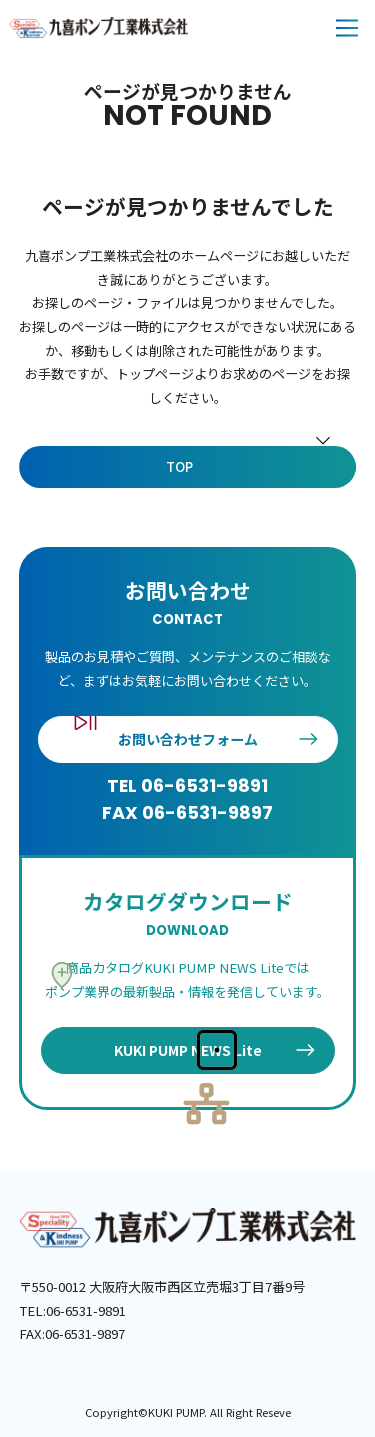  I want to click on toggle between play and pause for media playback, so click(85, 722).